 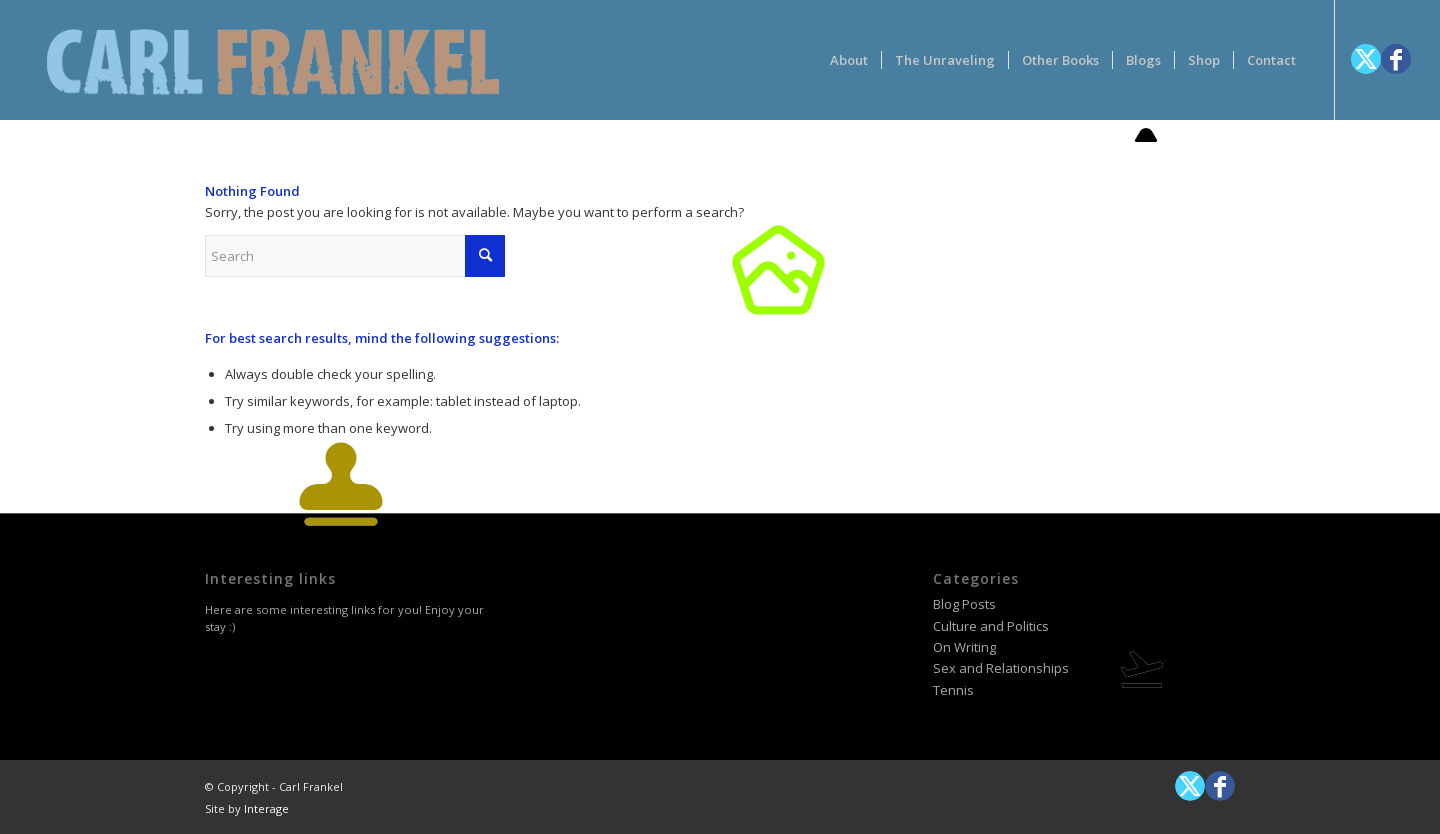 I want to click on view images in a pentagon-shaped frame, so click(x=778, y=272).